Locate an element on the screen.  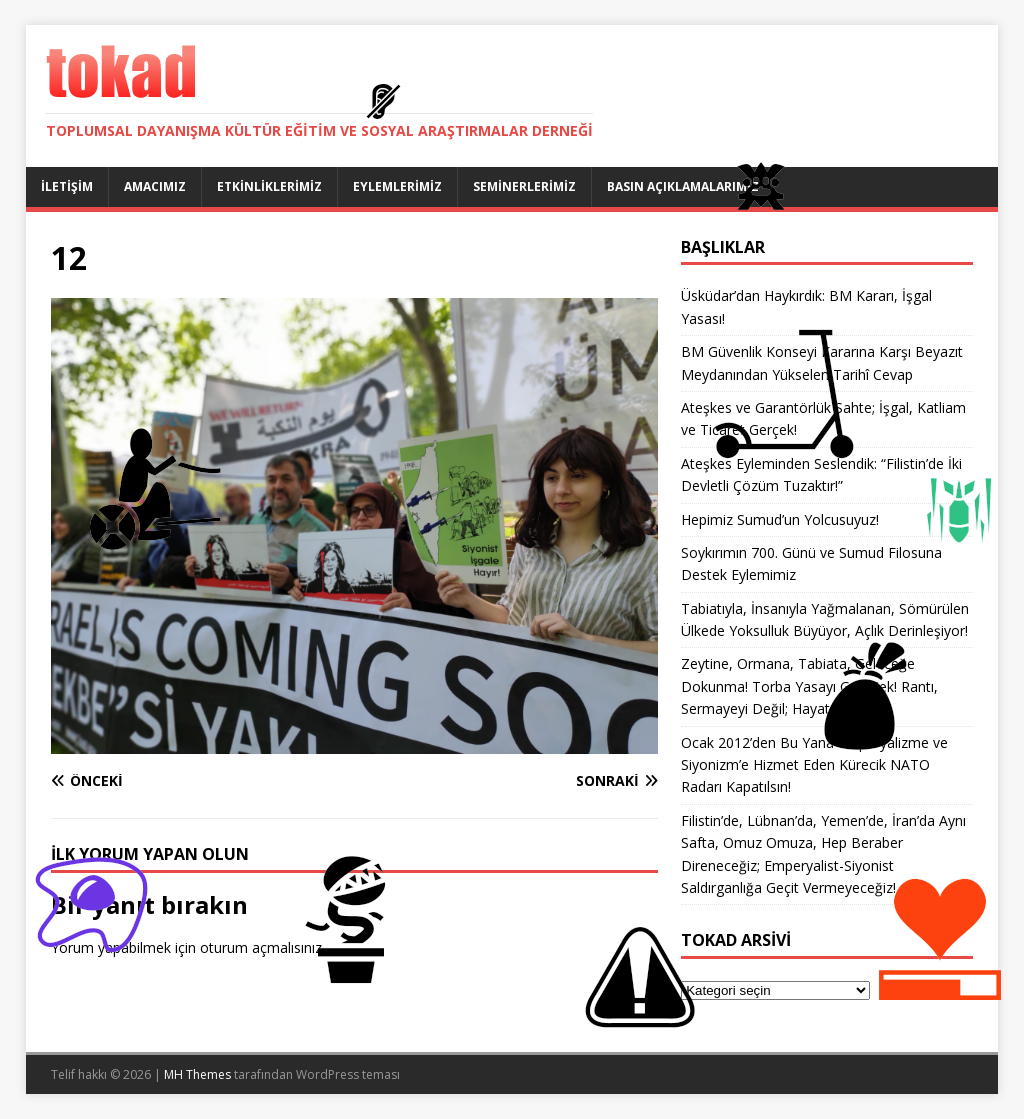
warning or hazard alert indicator is located at coordinates (640, 978).